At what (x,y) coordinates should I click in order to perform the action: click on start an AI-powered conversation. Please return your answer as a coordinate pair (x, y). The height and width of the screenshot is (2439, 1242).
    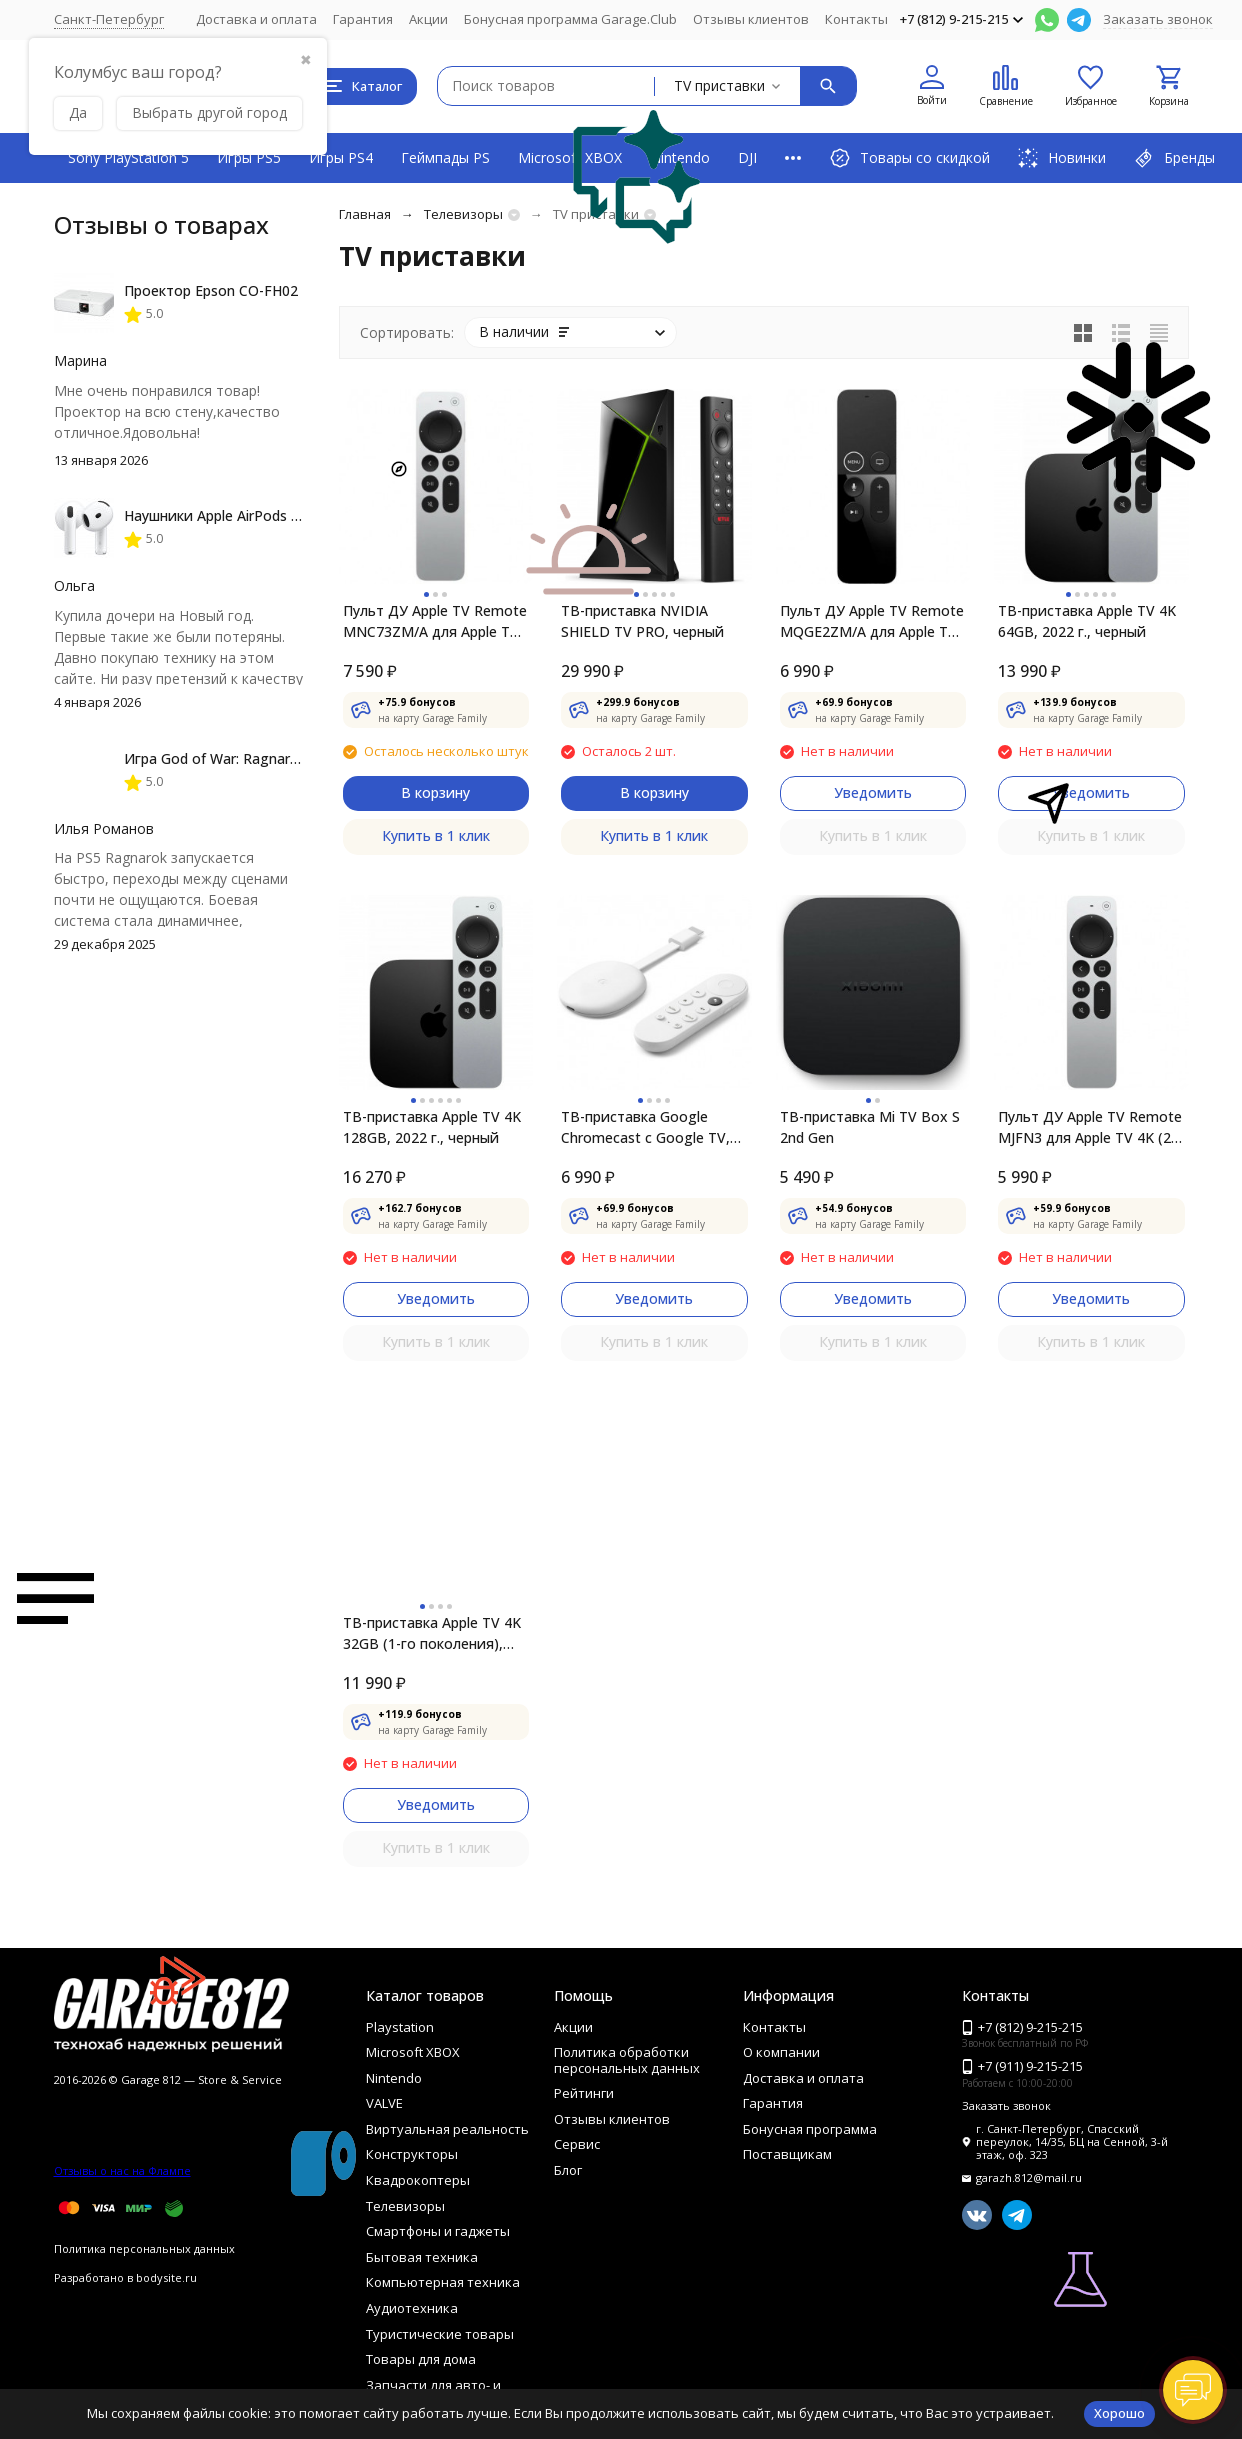
    Looking at the image, I should click on (632, 177).